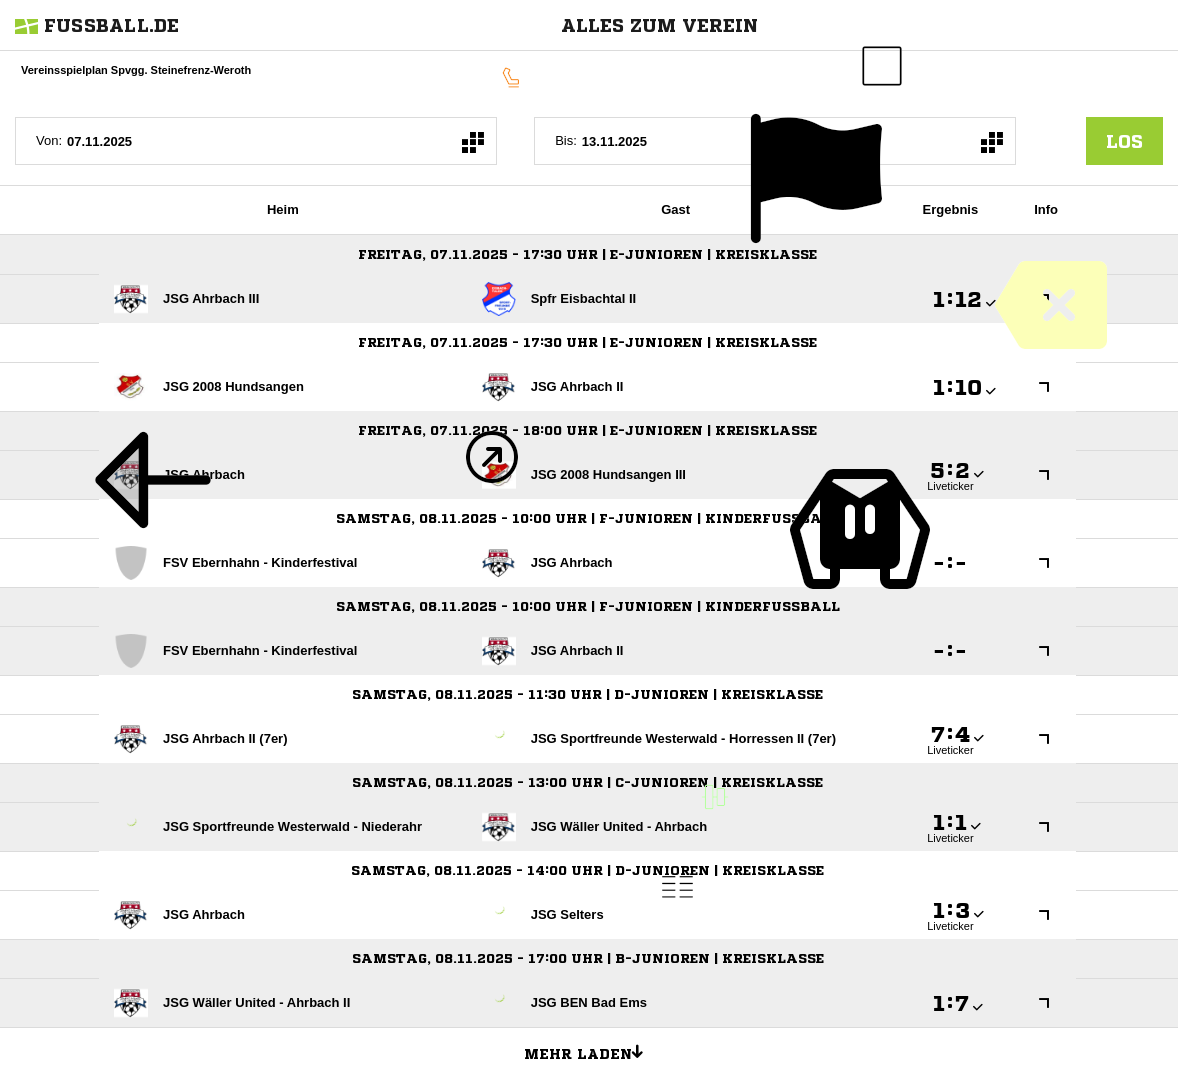  What do you see at coordinates (882, 66) in the screenshot?
I see `stop media playback` at bounding box center [882, 66].